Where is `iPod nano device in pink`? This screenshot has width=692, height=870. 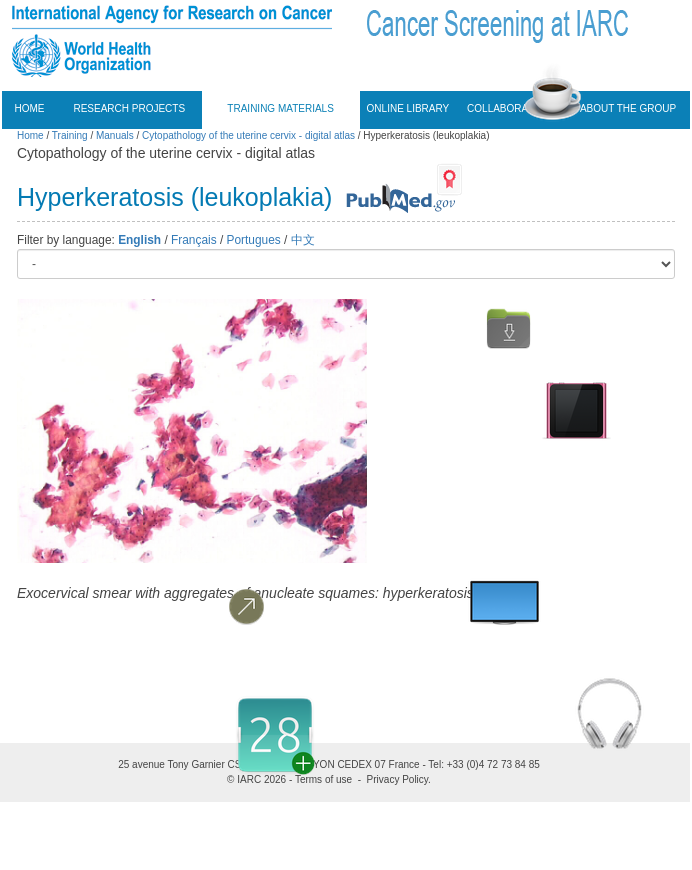
iPod nano device in pink is located at coordinates (576, 410).